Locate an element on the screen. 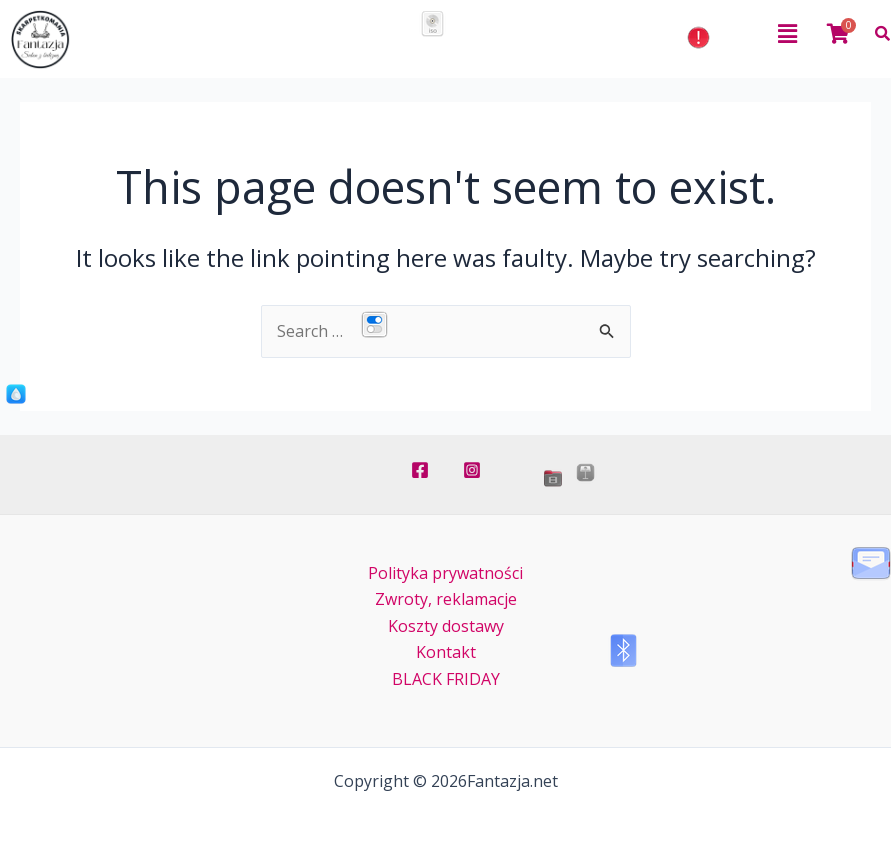 Image resolution: width=891 pixels, height=868 pixels. indicates a warning or caution message is located at coordinates (698, 37).